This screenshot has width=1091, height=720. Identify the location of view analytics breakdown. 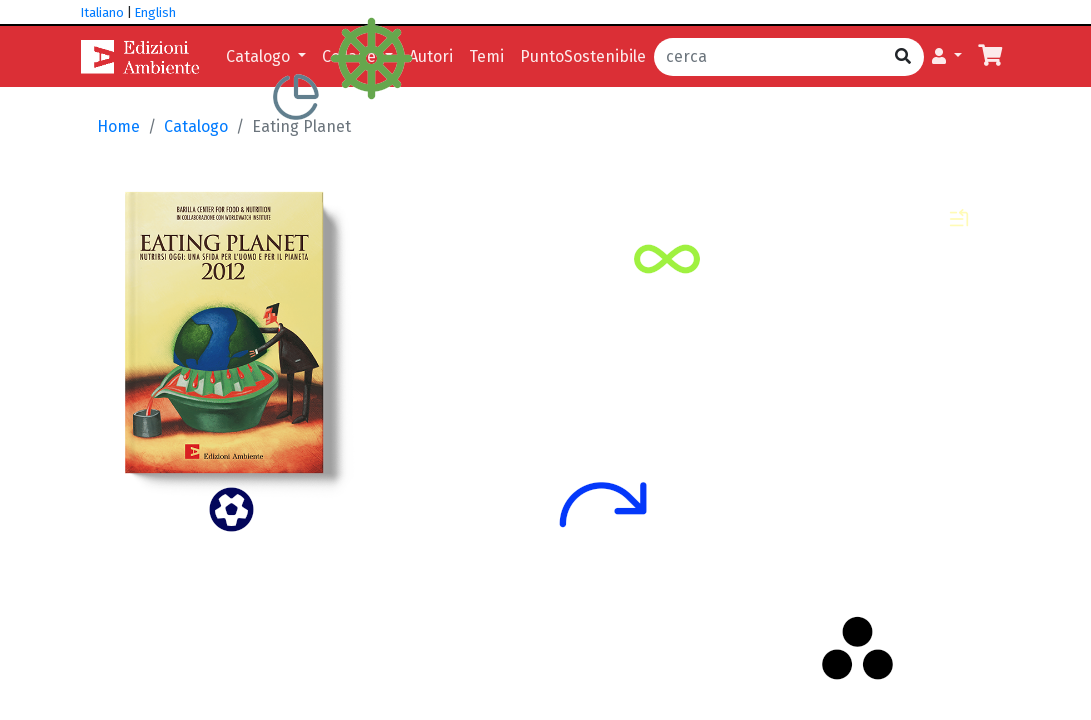
(296, 97).